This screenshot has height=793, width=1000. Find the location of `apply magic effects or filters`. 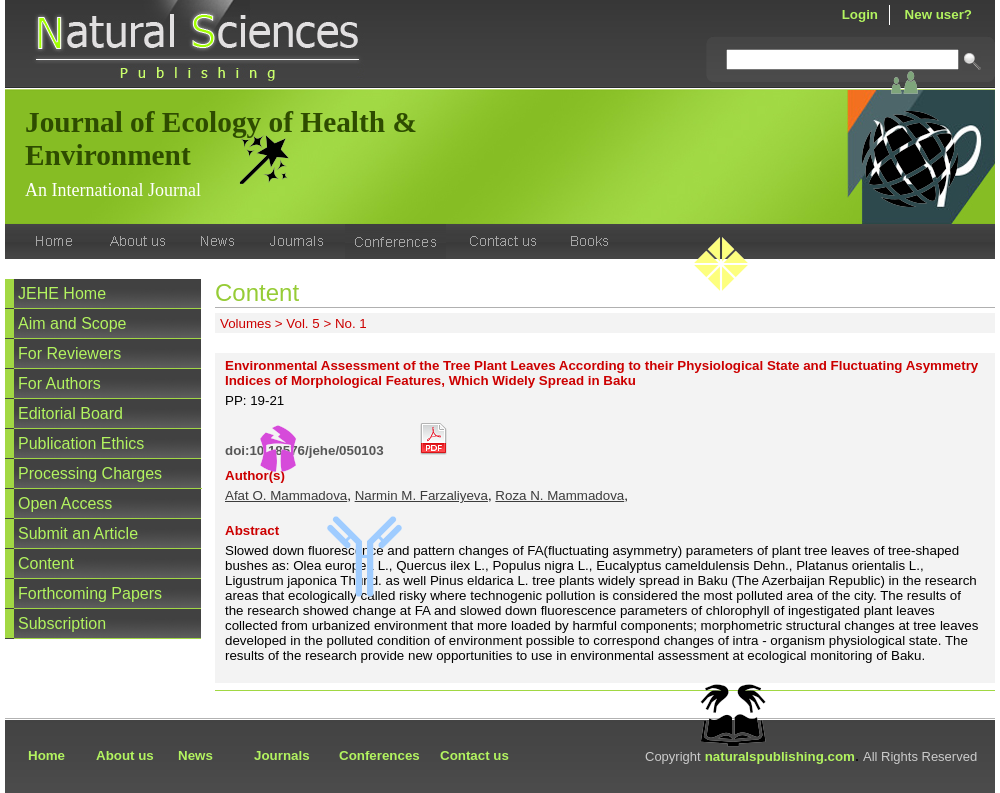

apply magic effects or filters is located at coordinates (264, 159).